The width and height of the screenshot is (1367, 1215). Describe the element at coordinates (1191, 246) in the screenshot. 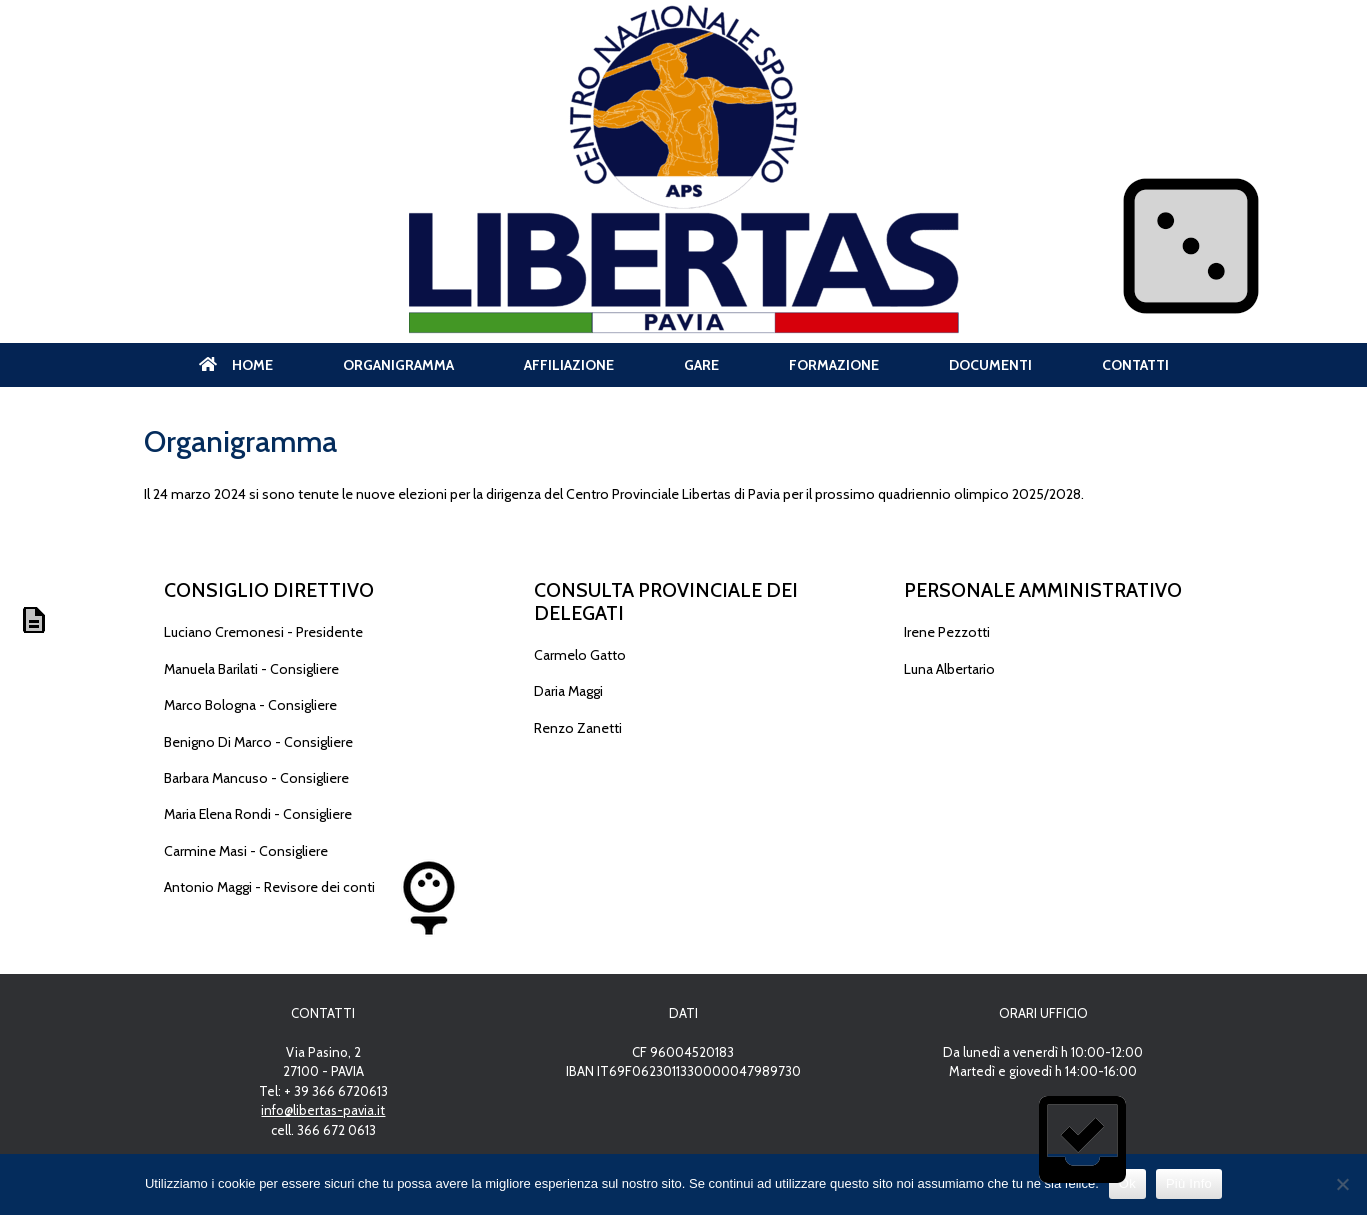

I see `roll dice or generate random number` at that location.